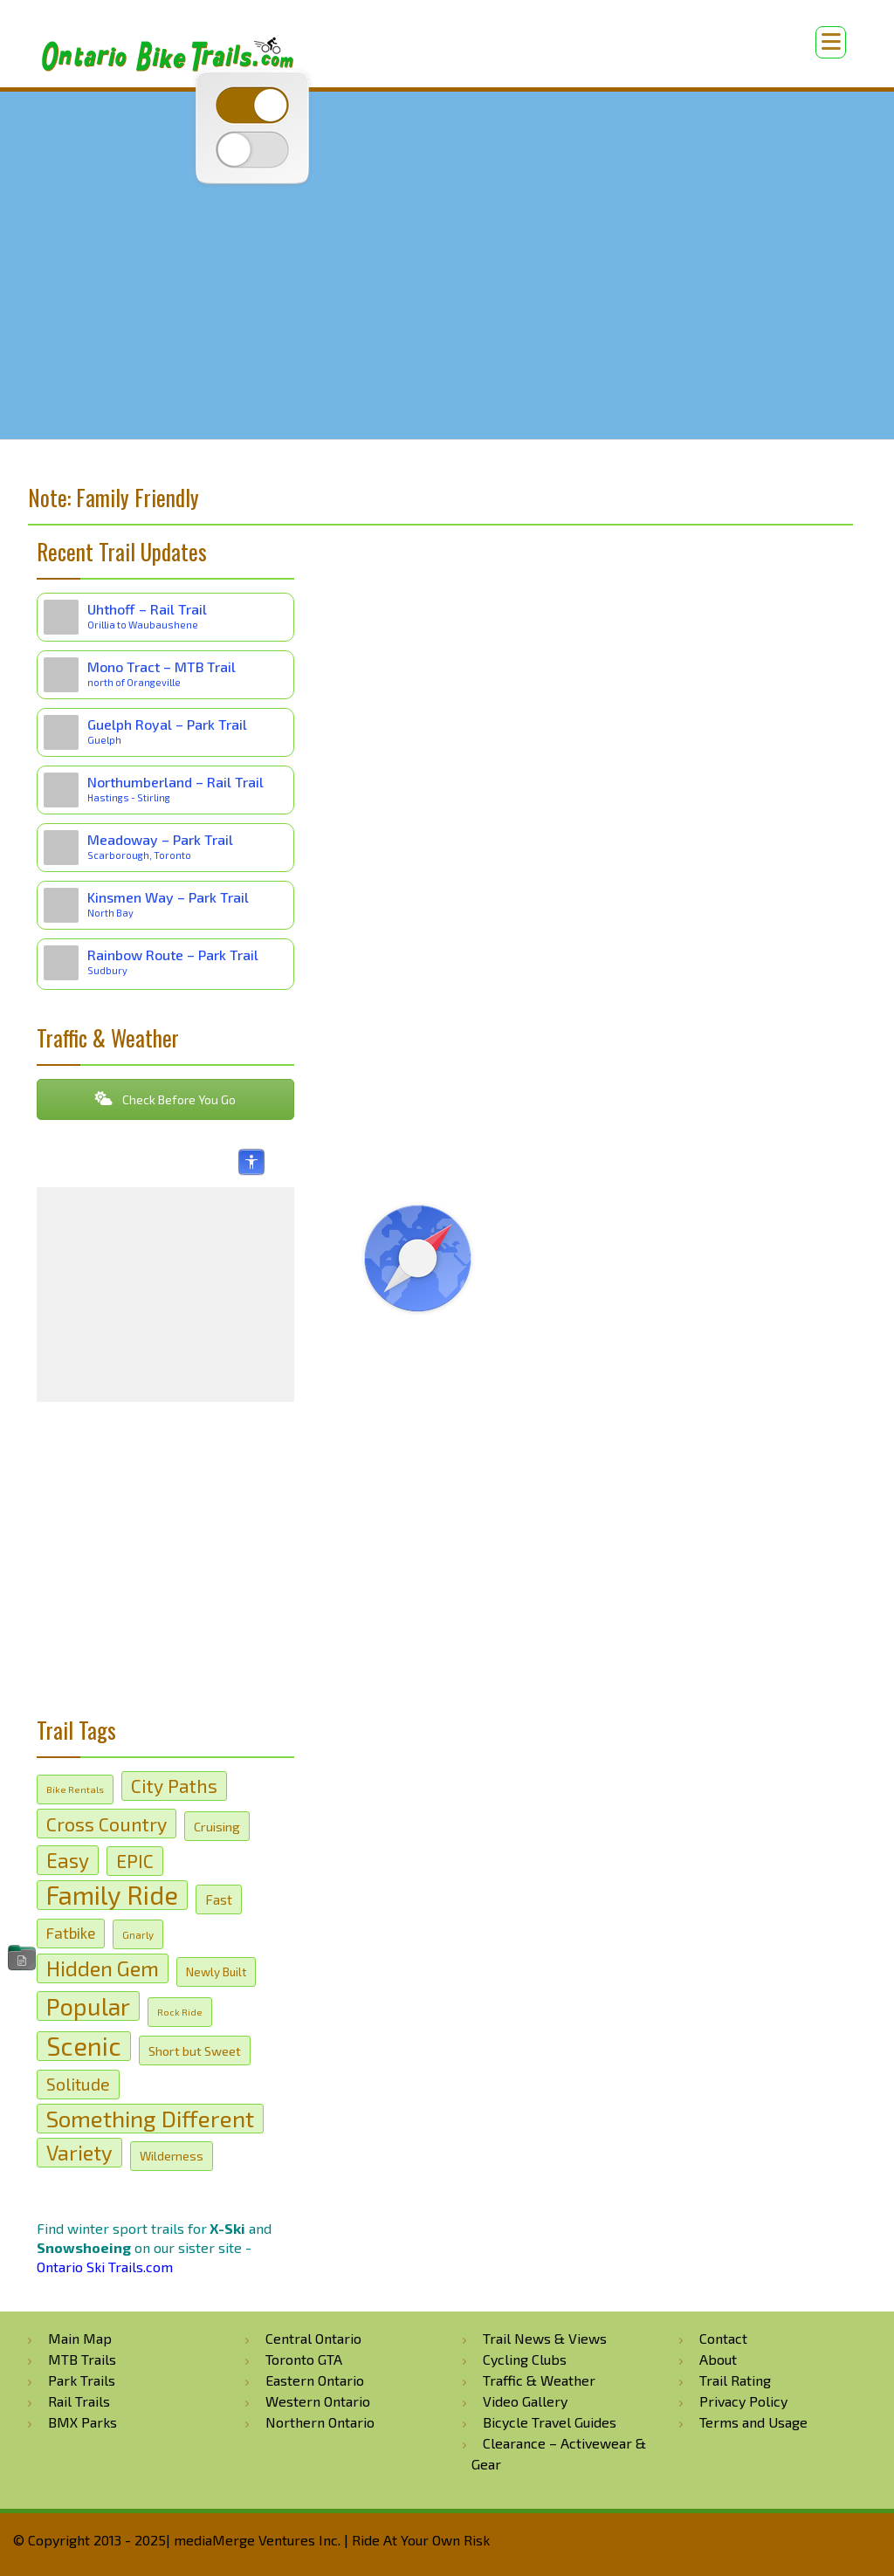 This screenshot has width=894, height=2576. What do you see at coordinates (251, 1162) in the screenshot?
I see `open accessibility settings` at bounding box center [251, 1162].